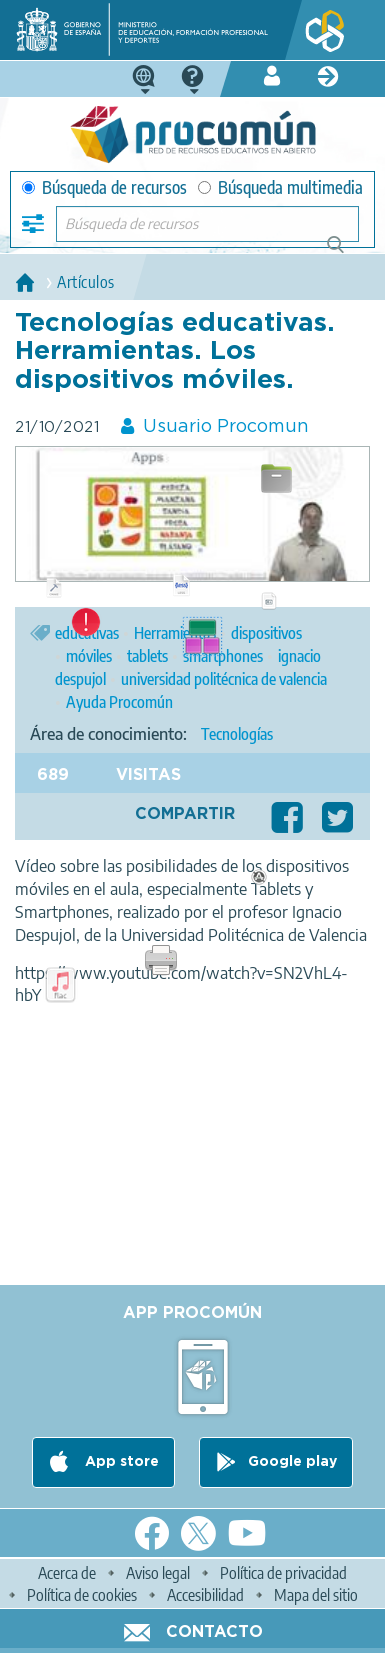 The height and width of the screenshot is (1653, 385). What do you see at coordinates (86, 622) in the screenshot?
I see `report a system crash or error` at bounding box center [86, 622].